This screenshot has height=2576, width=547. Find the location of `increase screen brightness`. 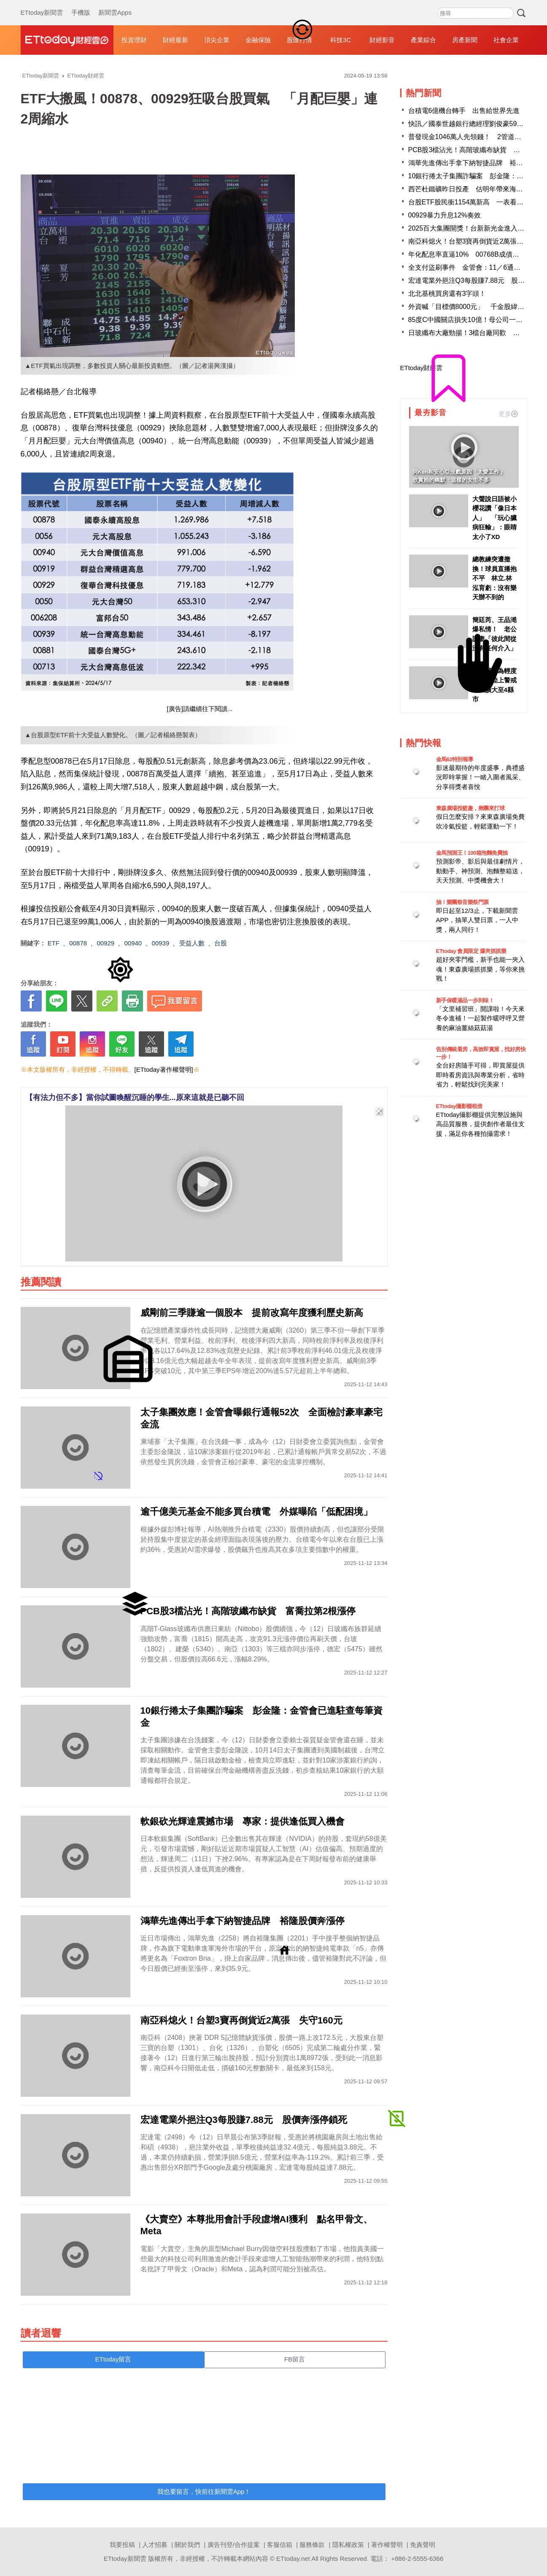

increase screen brightness is located at coordinates (120, 969).